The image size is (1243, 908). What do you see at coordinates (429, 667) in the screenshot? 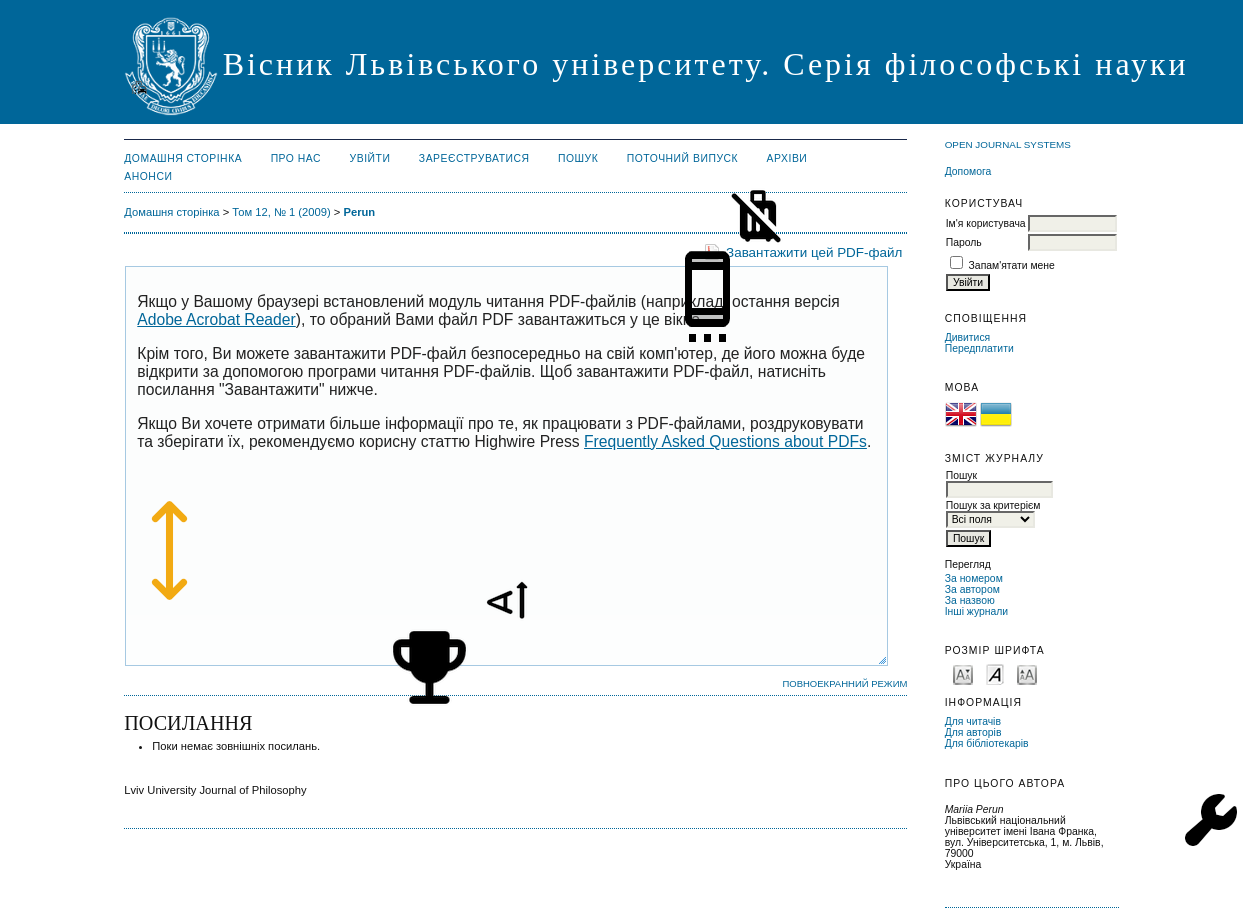
I see `view achievements or awards` at bounding box center [429, 667].